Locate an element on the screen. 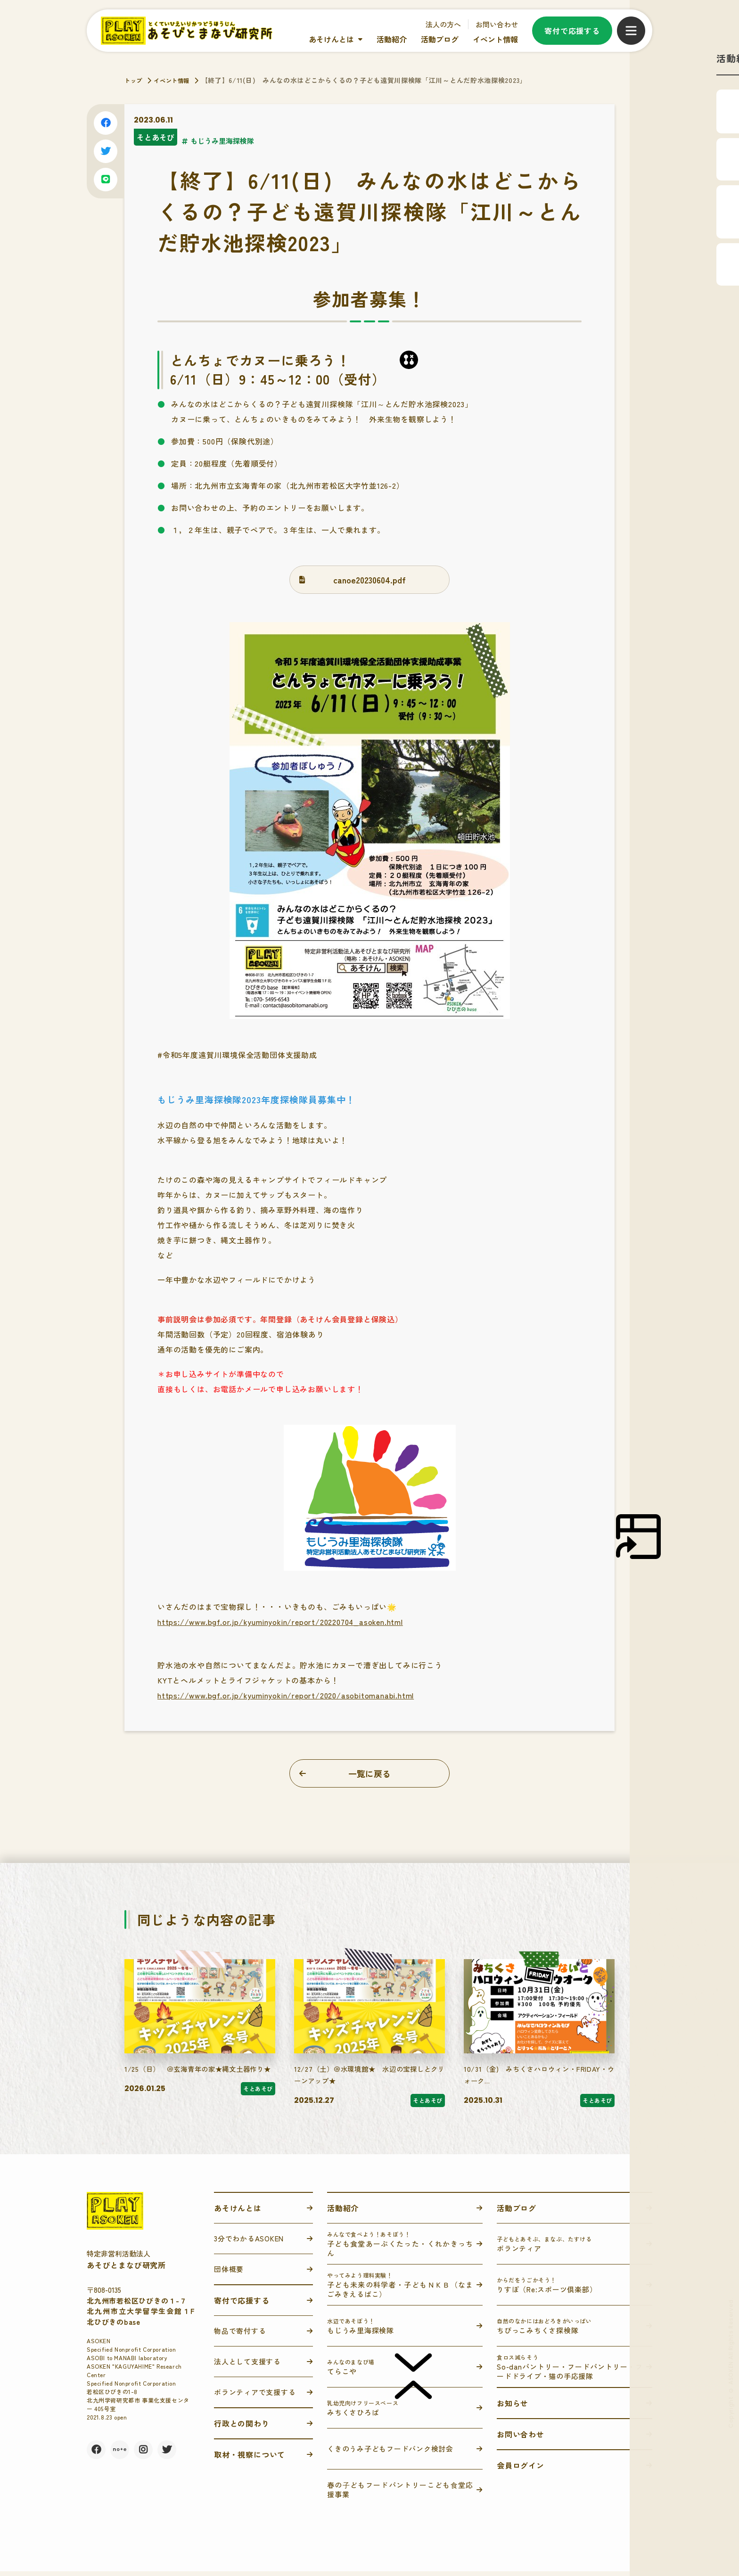 This screenshot has width=739, height=2576. create a symbolic link to this project is located at coordinates (638, 1536).